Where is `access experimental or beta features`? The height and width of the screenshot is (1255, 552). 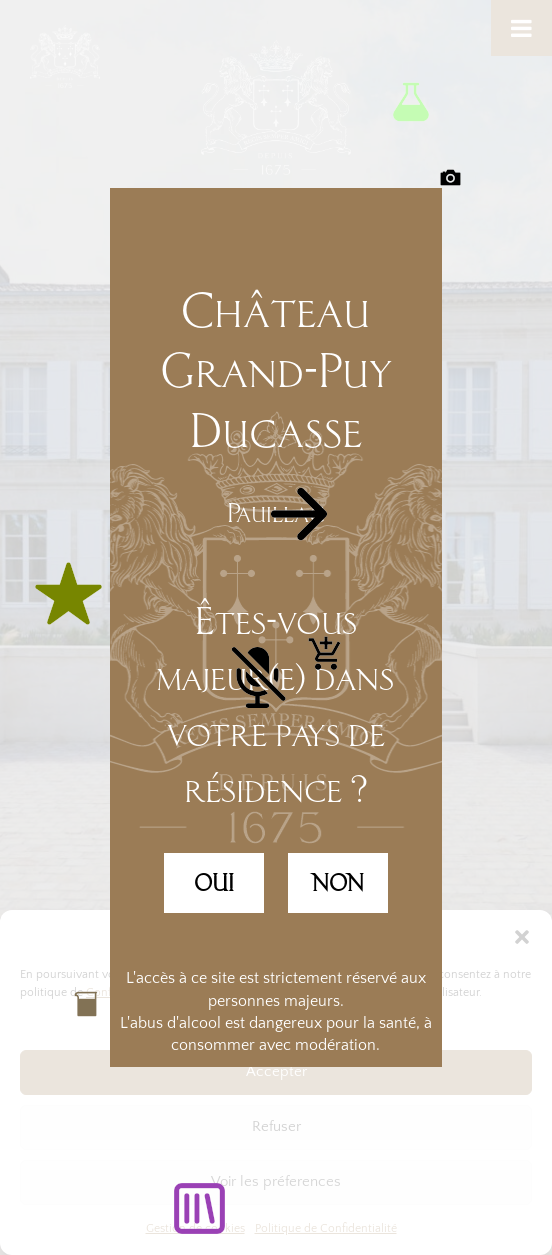
access experimental or beta features is located at coordinates (86, 1004).